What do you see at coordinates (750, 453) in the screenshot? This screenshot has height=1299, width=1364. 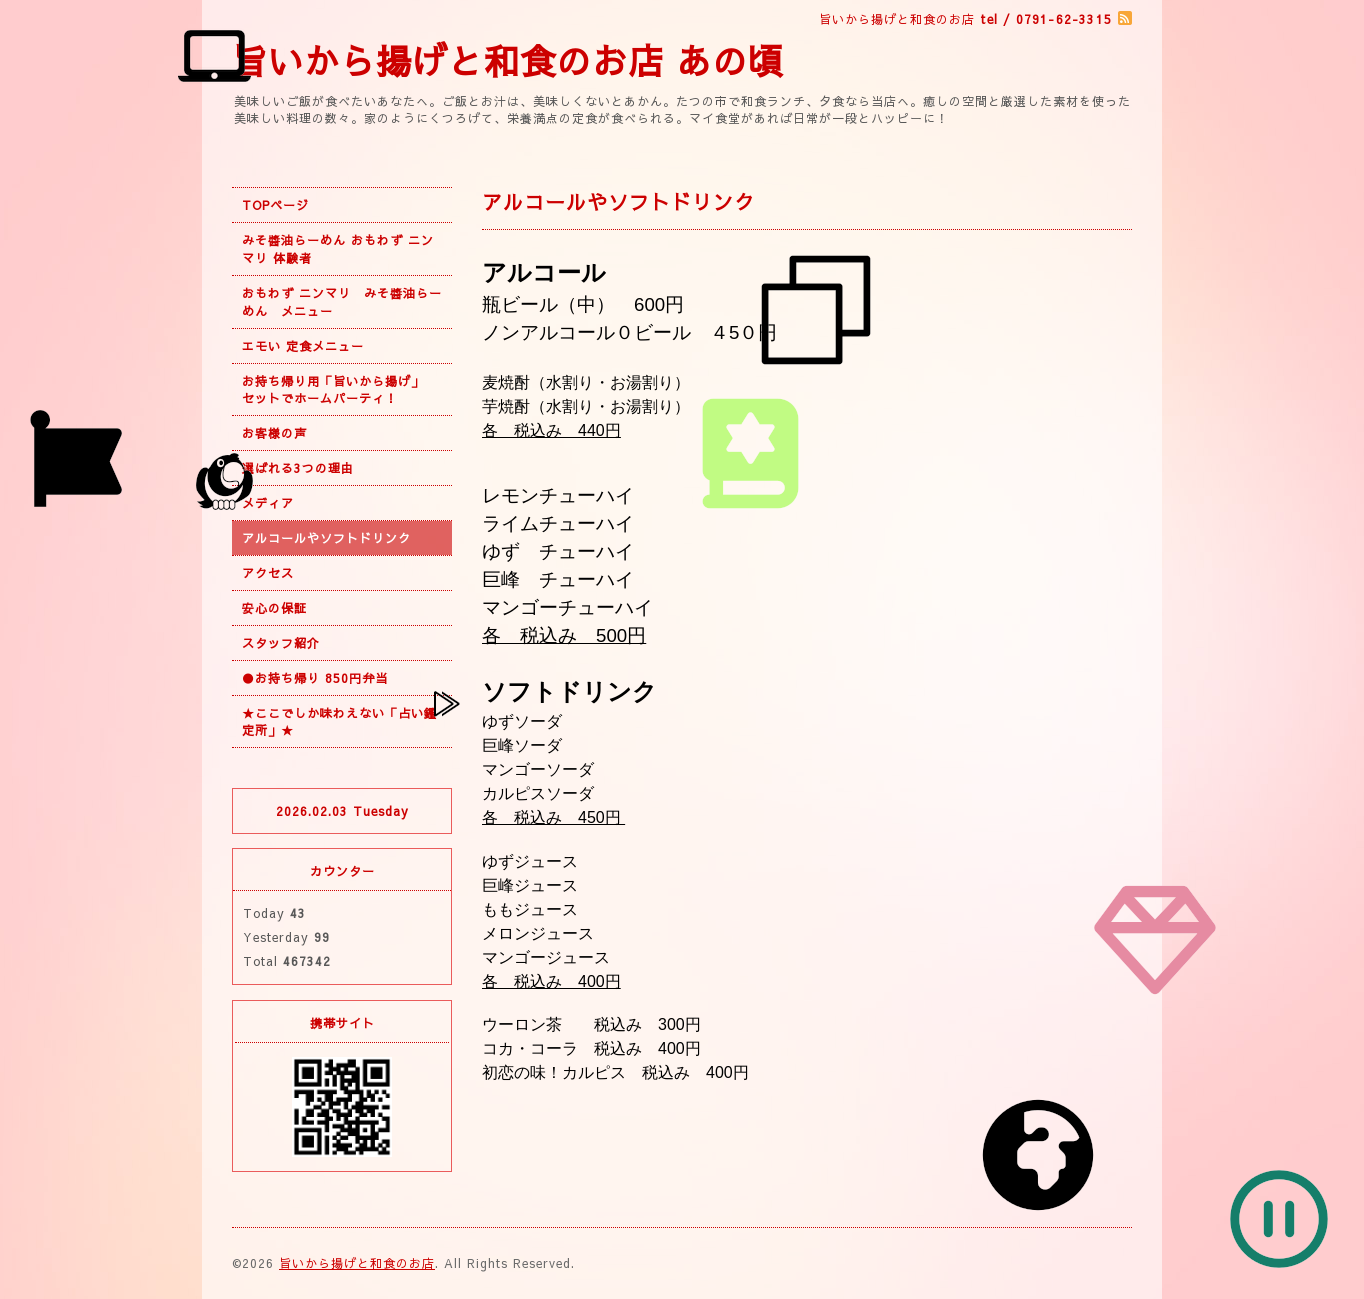 I see `access Jewish religious texts` at bounding box center [750, 453].